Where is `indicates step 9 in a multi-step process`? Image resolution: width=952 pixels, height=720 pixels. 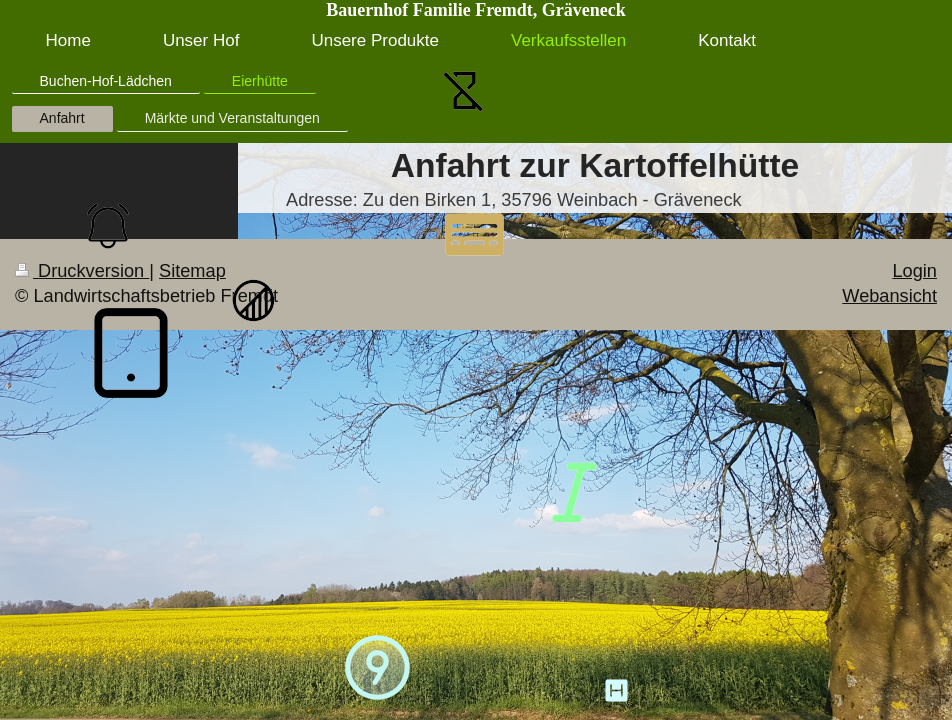
indicates step 9 in a multi-step process is located at coordinates (377, 667).